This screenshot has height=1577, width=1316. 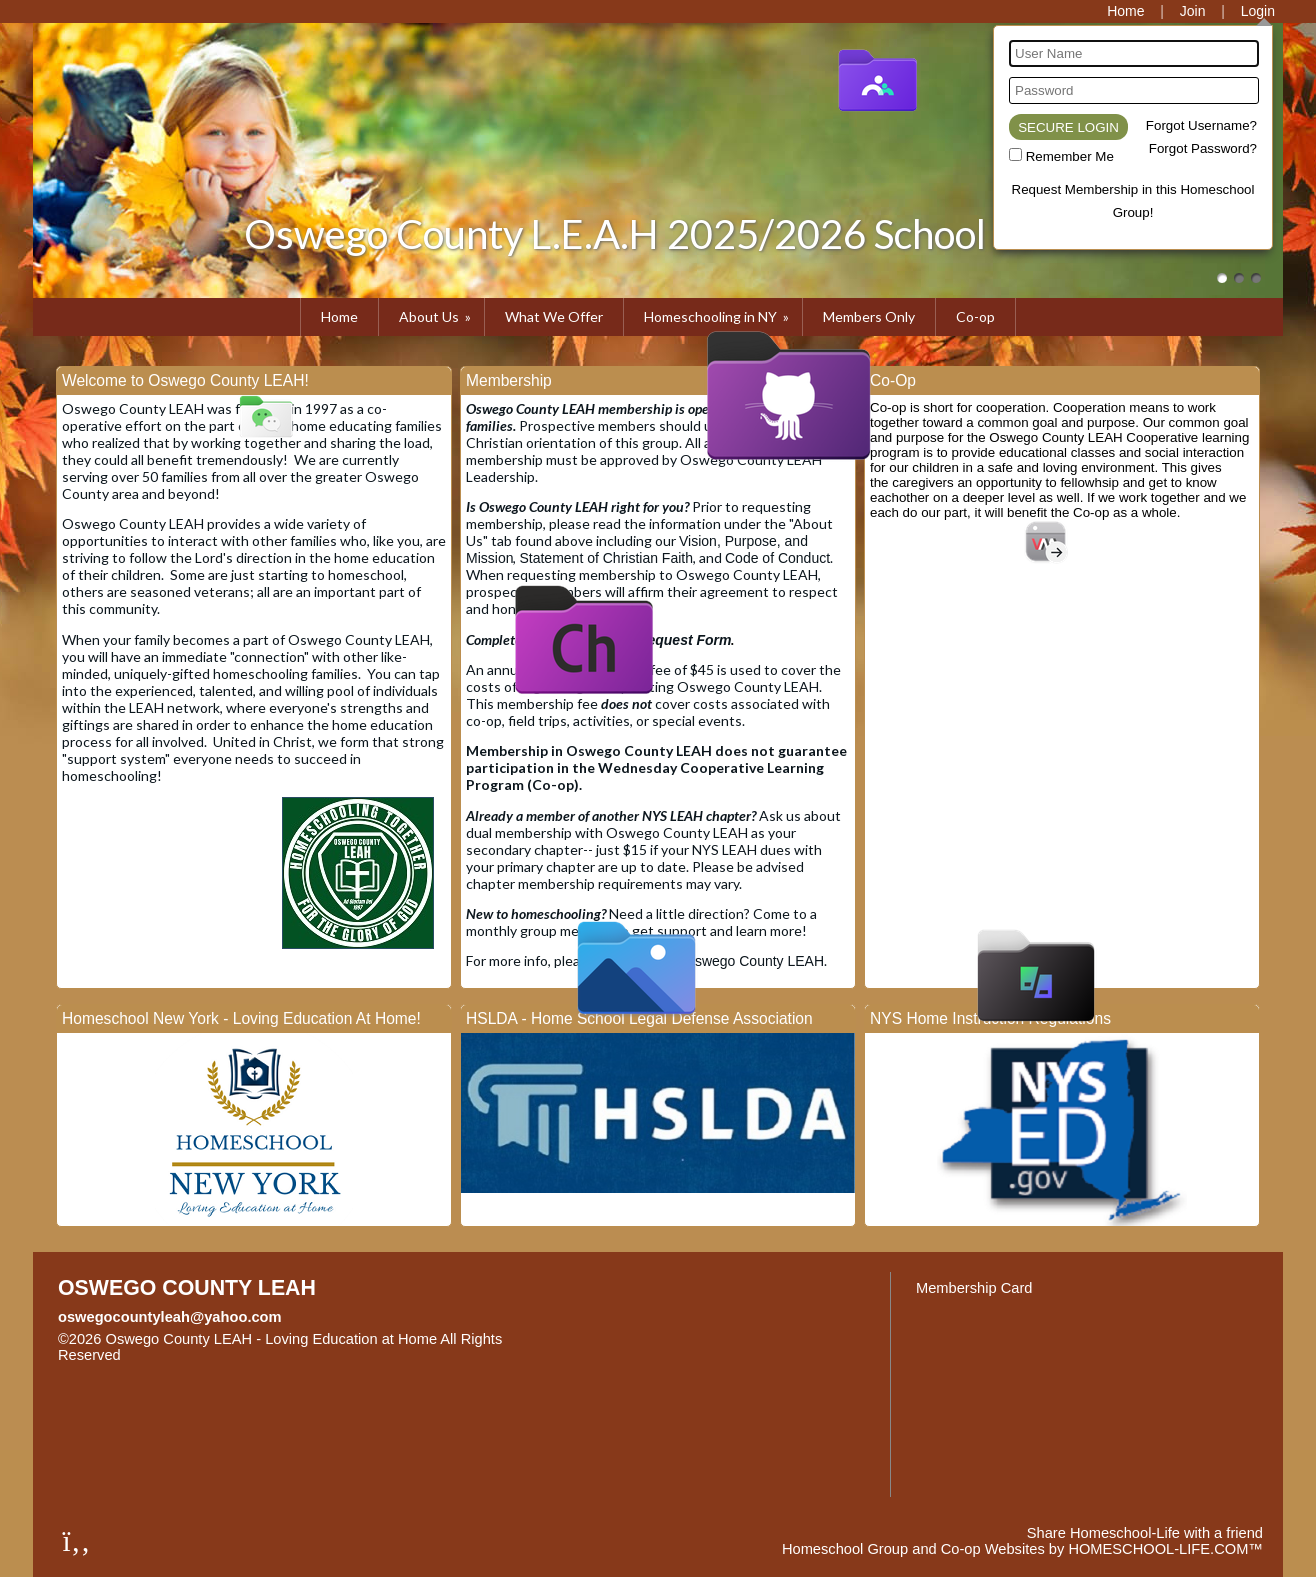 I want to click on open wondershare famisafe app folder, so click(x=877, y=82).